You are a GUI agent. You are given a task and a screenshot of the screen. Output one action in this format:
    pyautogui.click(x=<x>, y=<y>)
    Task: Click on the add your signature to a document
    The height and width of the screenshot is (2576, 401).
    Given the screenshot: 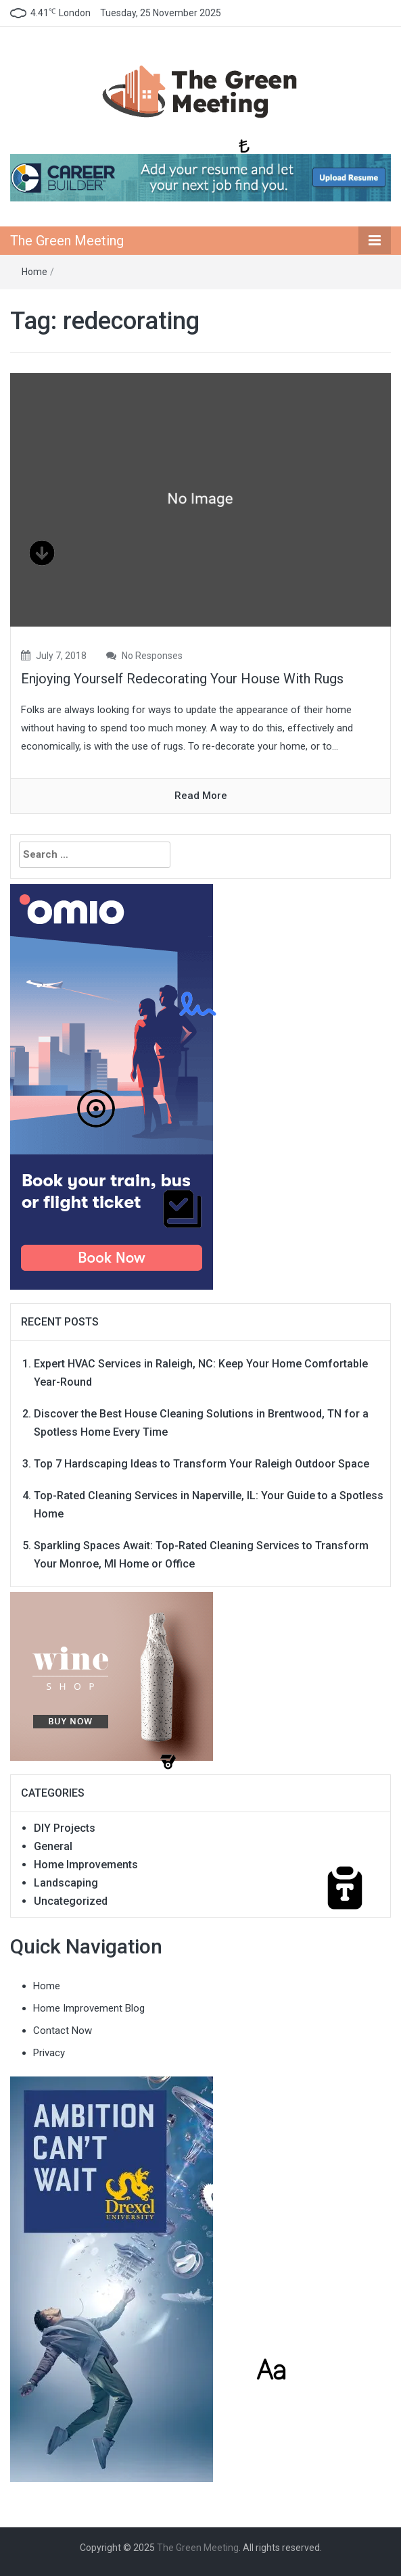 What is the action you would take?
    pyautogui.click(x=197, y=1004)
    